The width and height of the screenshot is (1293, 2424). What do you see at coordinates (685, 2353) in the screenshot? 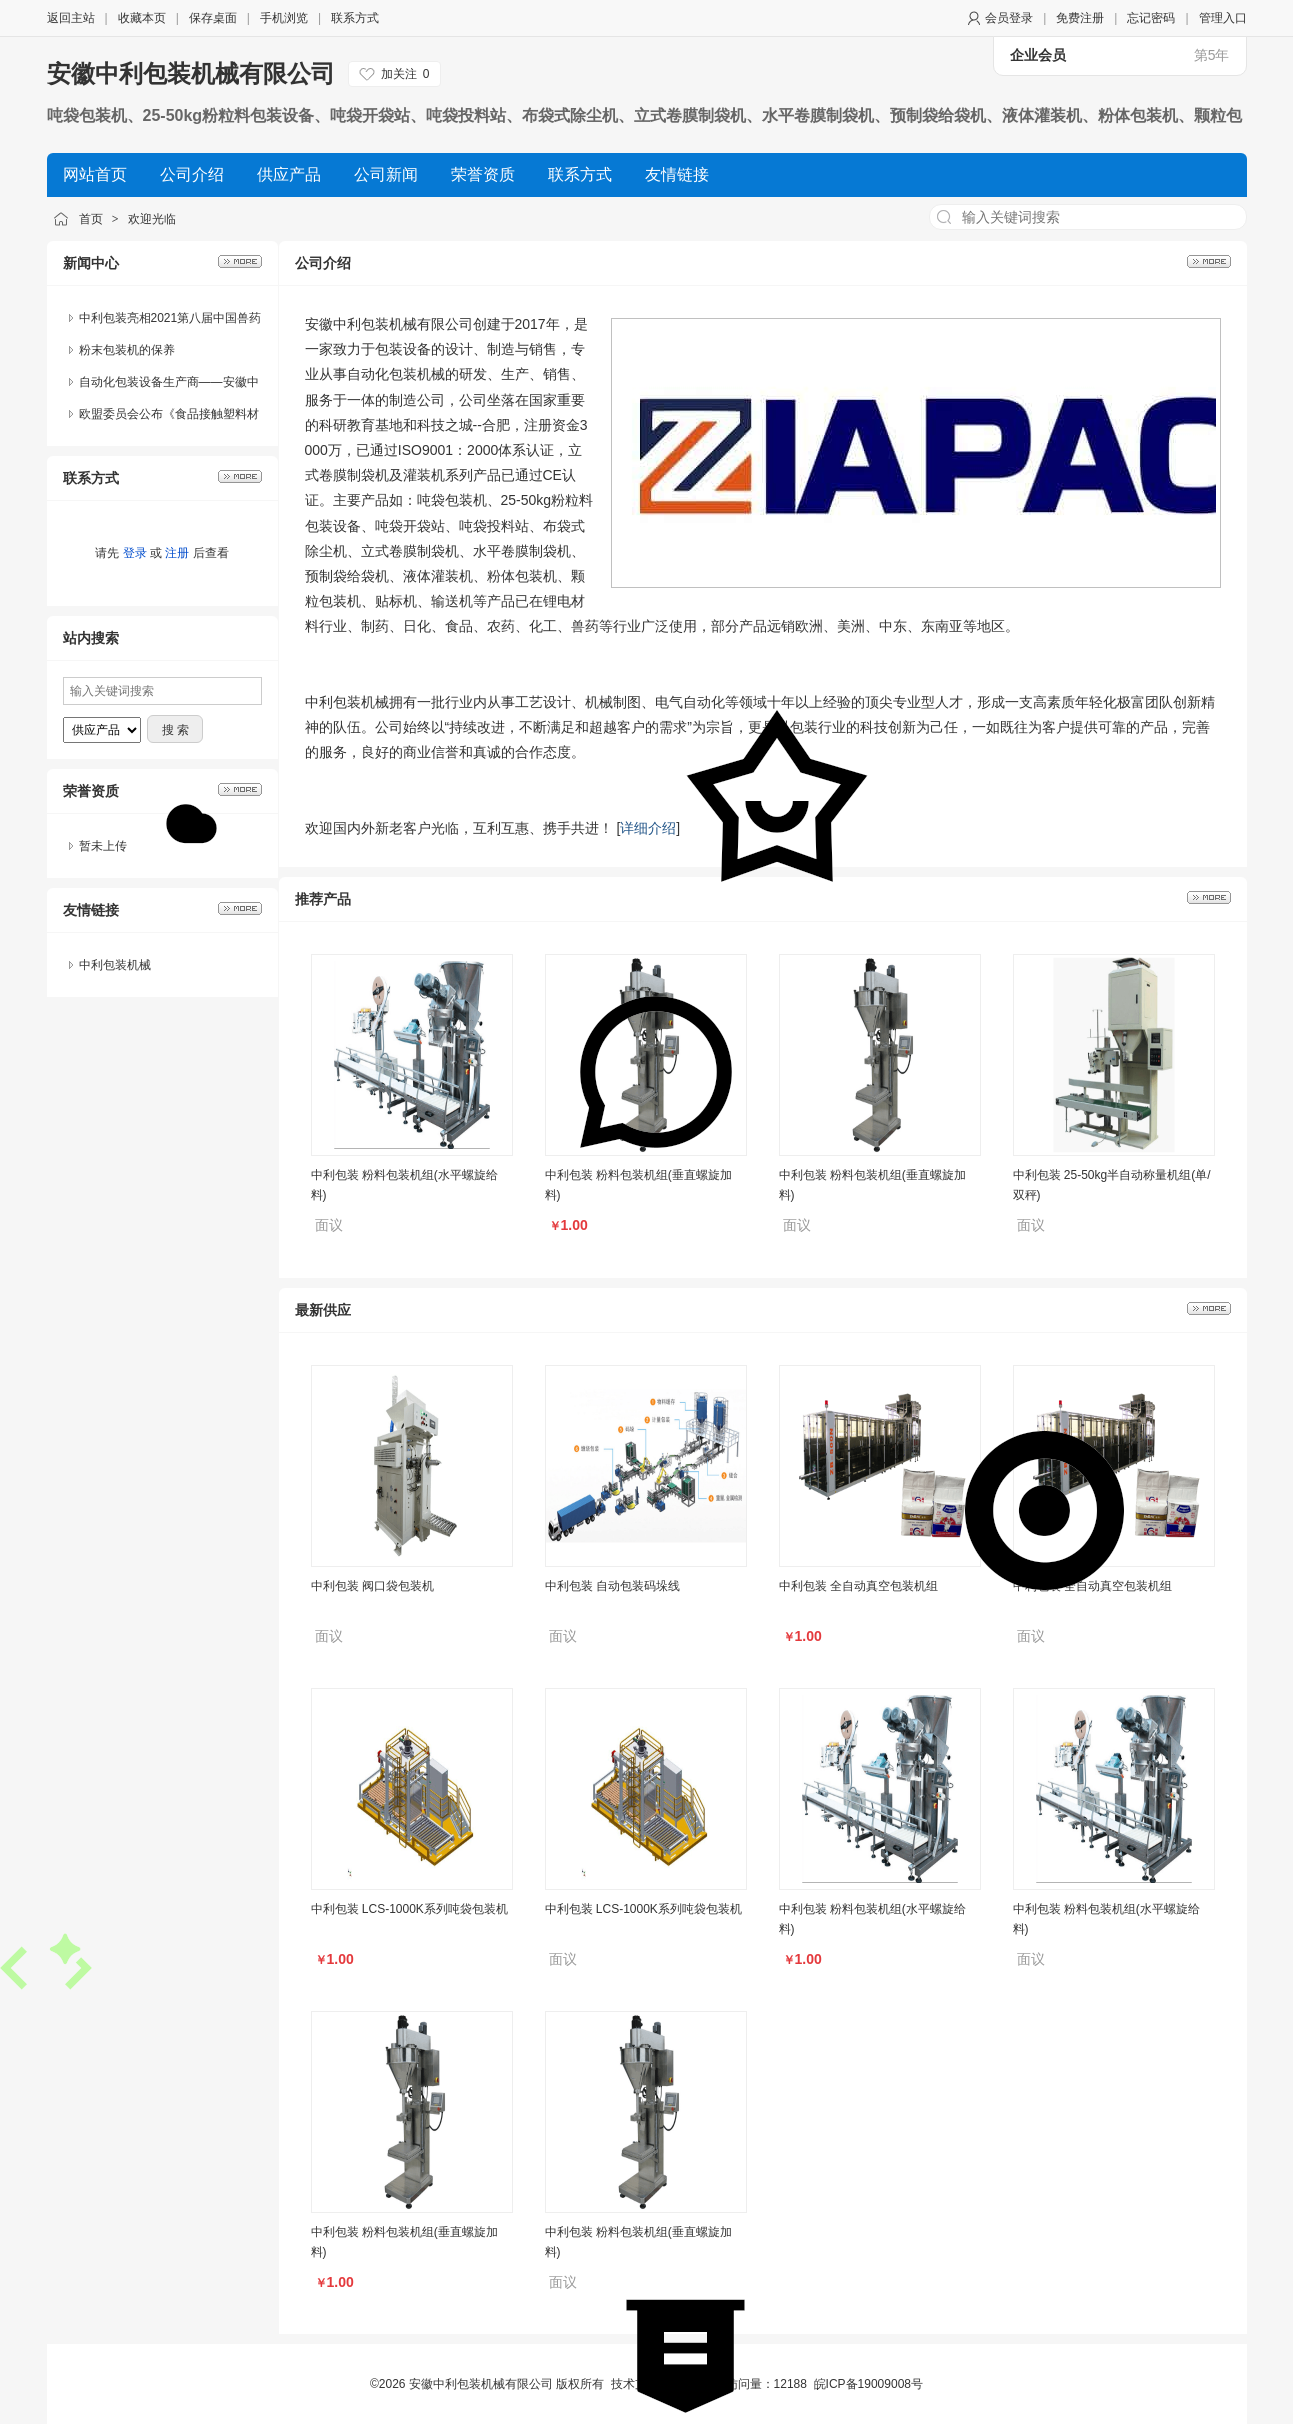
I see `honor badge or achievement indicator` at bounding box center [685, 2353].